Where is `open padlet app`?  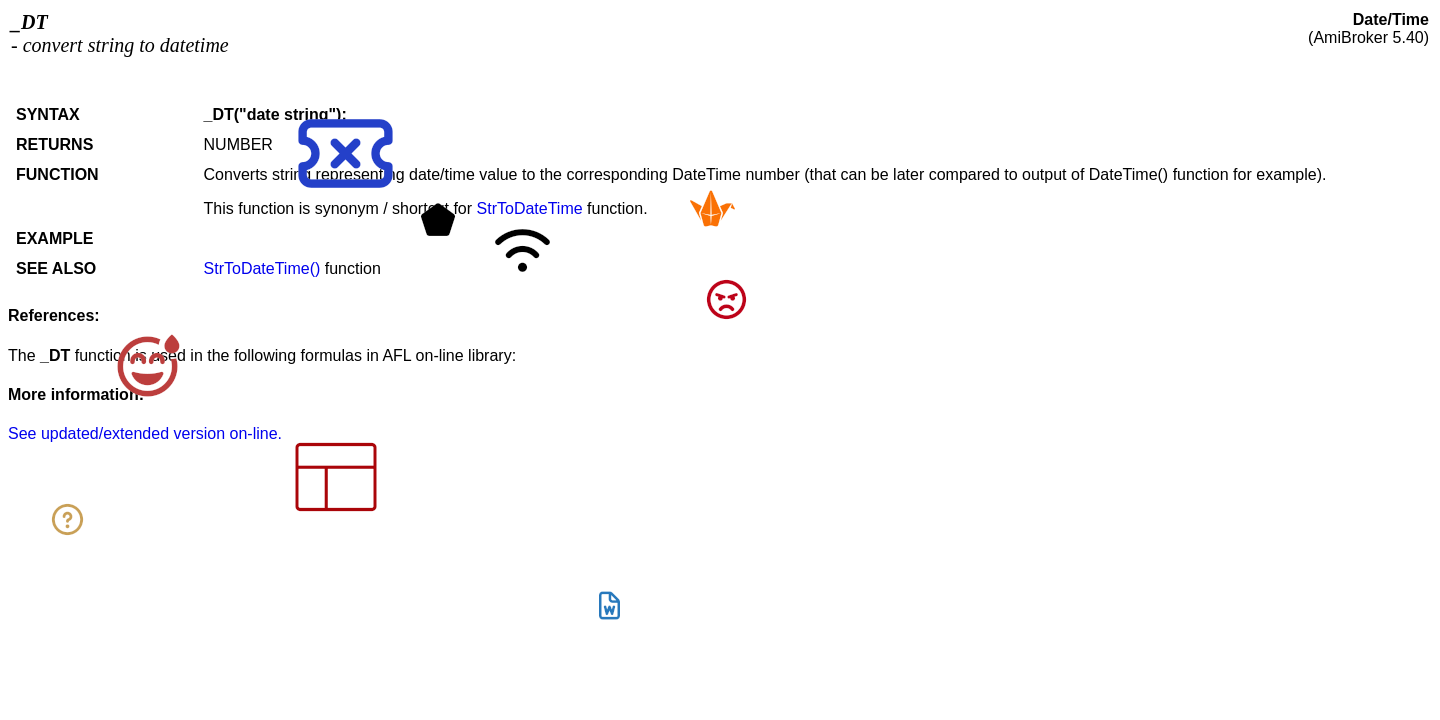 open padlet app is located at coordinates (712, 208).